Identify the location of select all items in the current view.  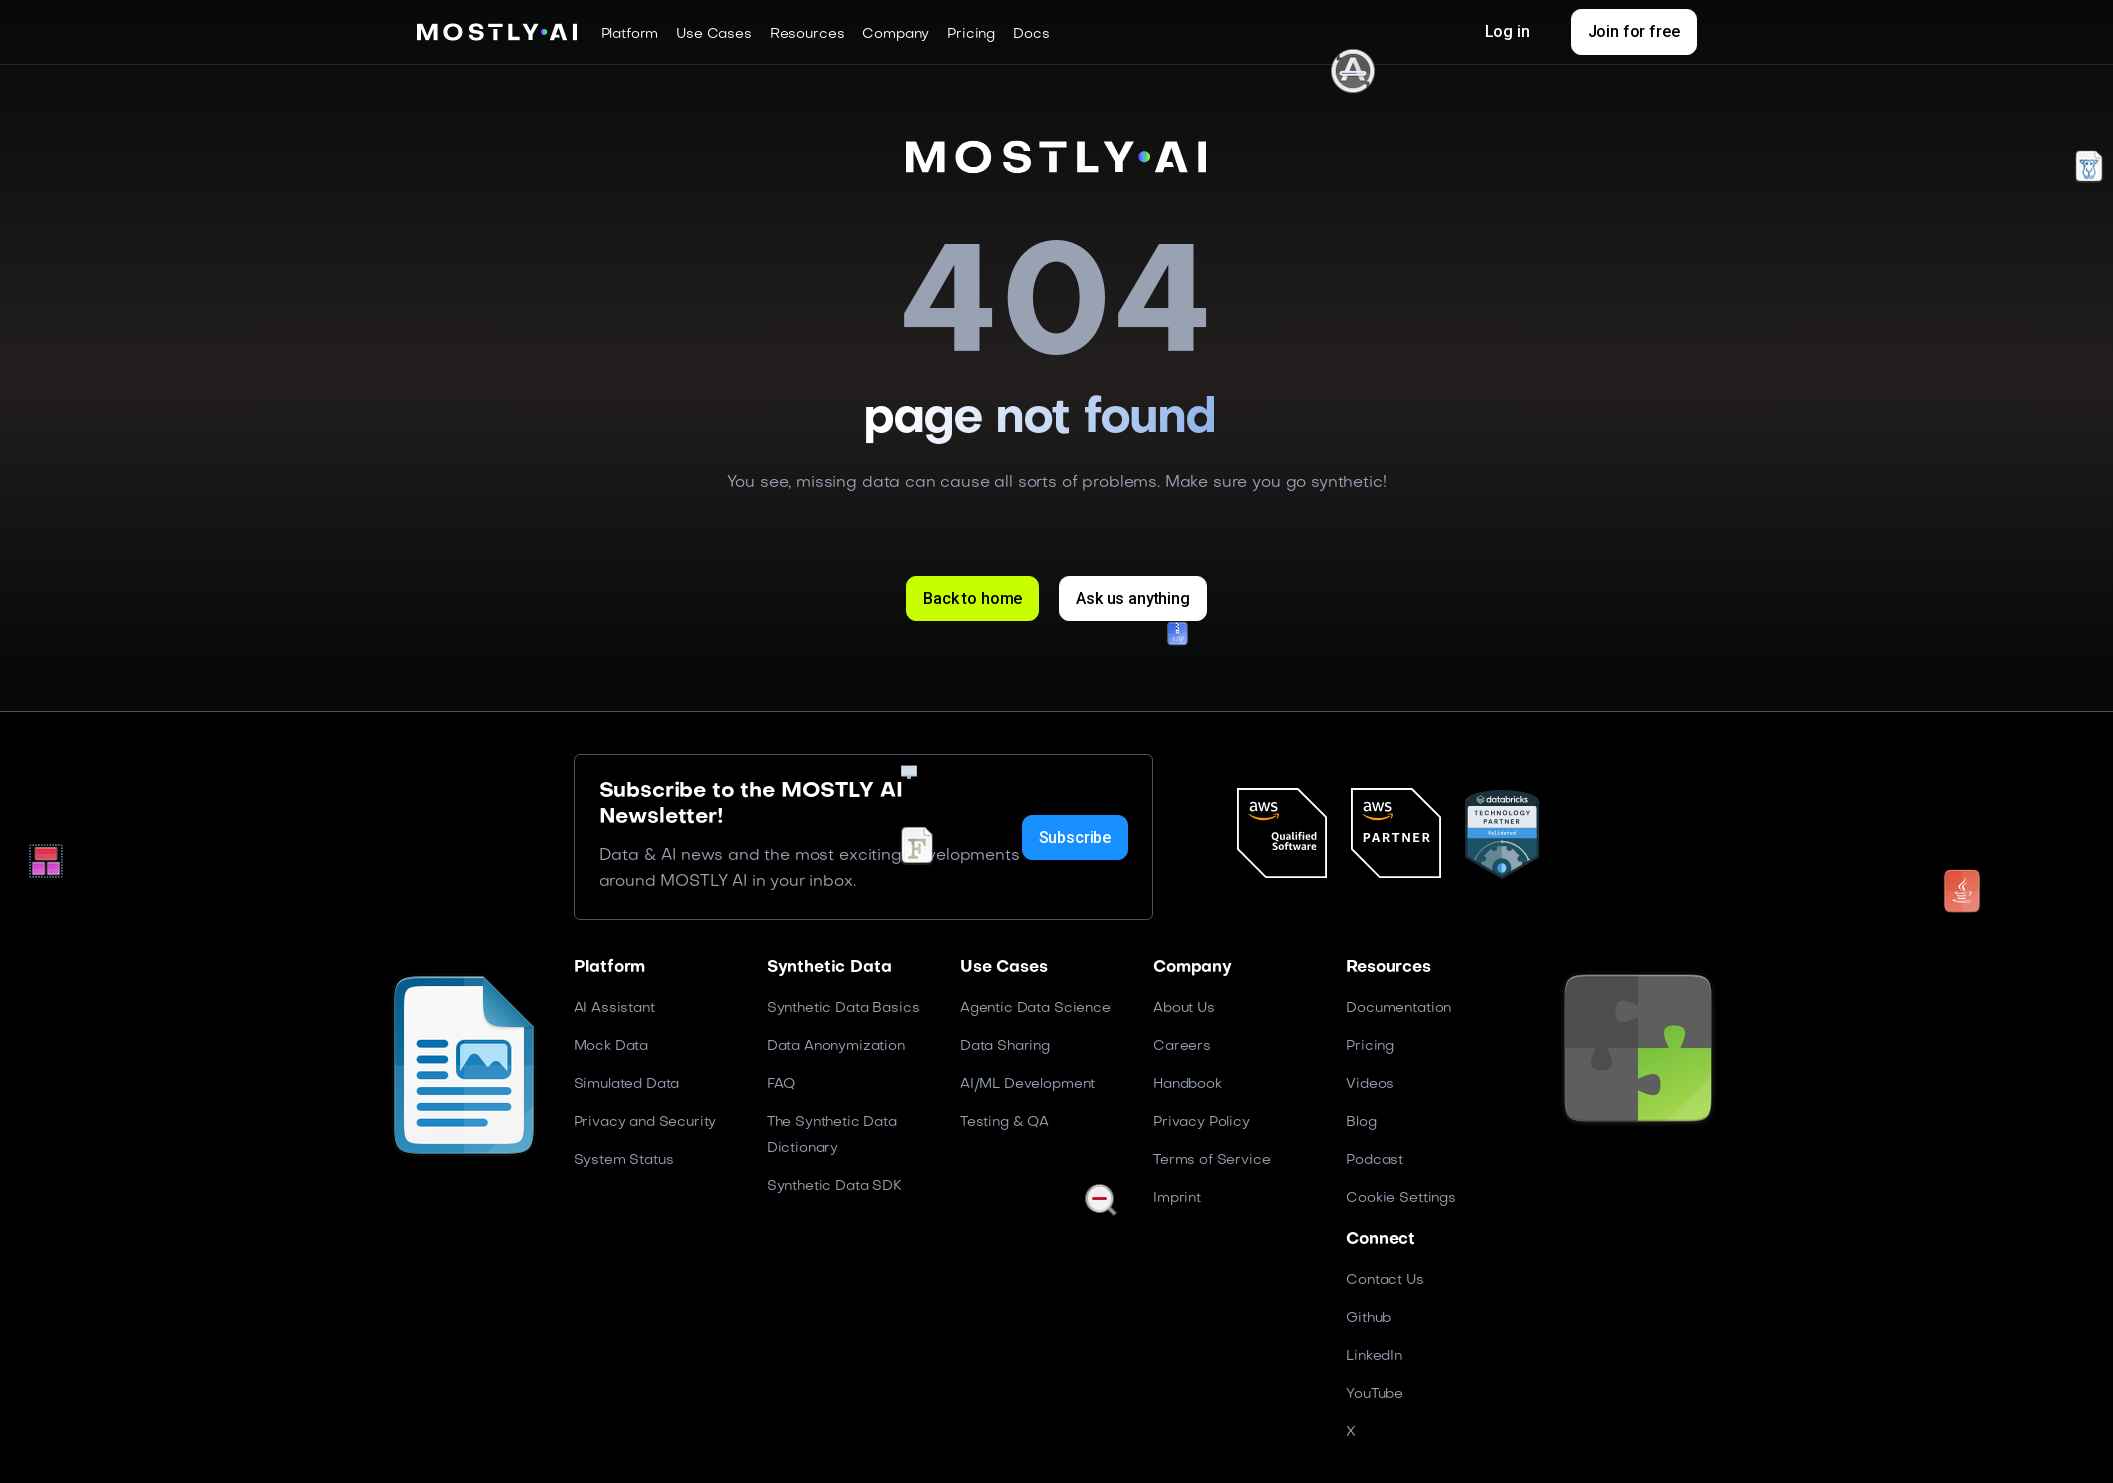
(46, 861).